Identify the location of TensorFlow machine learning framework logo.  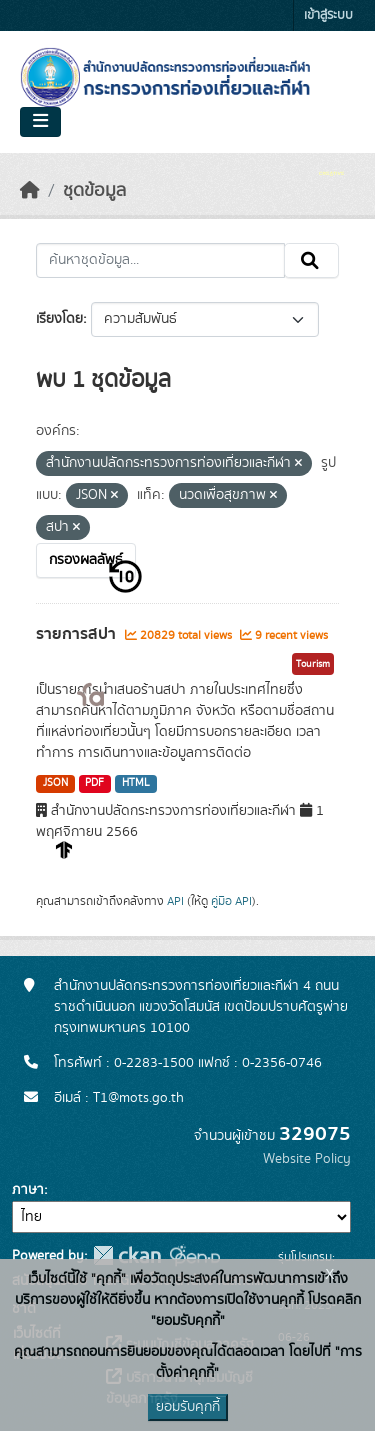
(64, 850).